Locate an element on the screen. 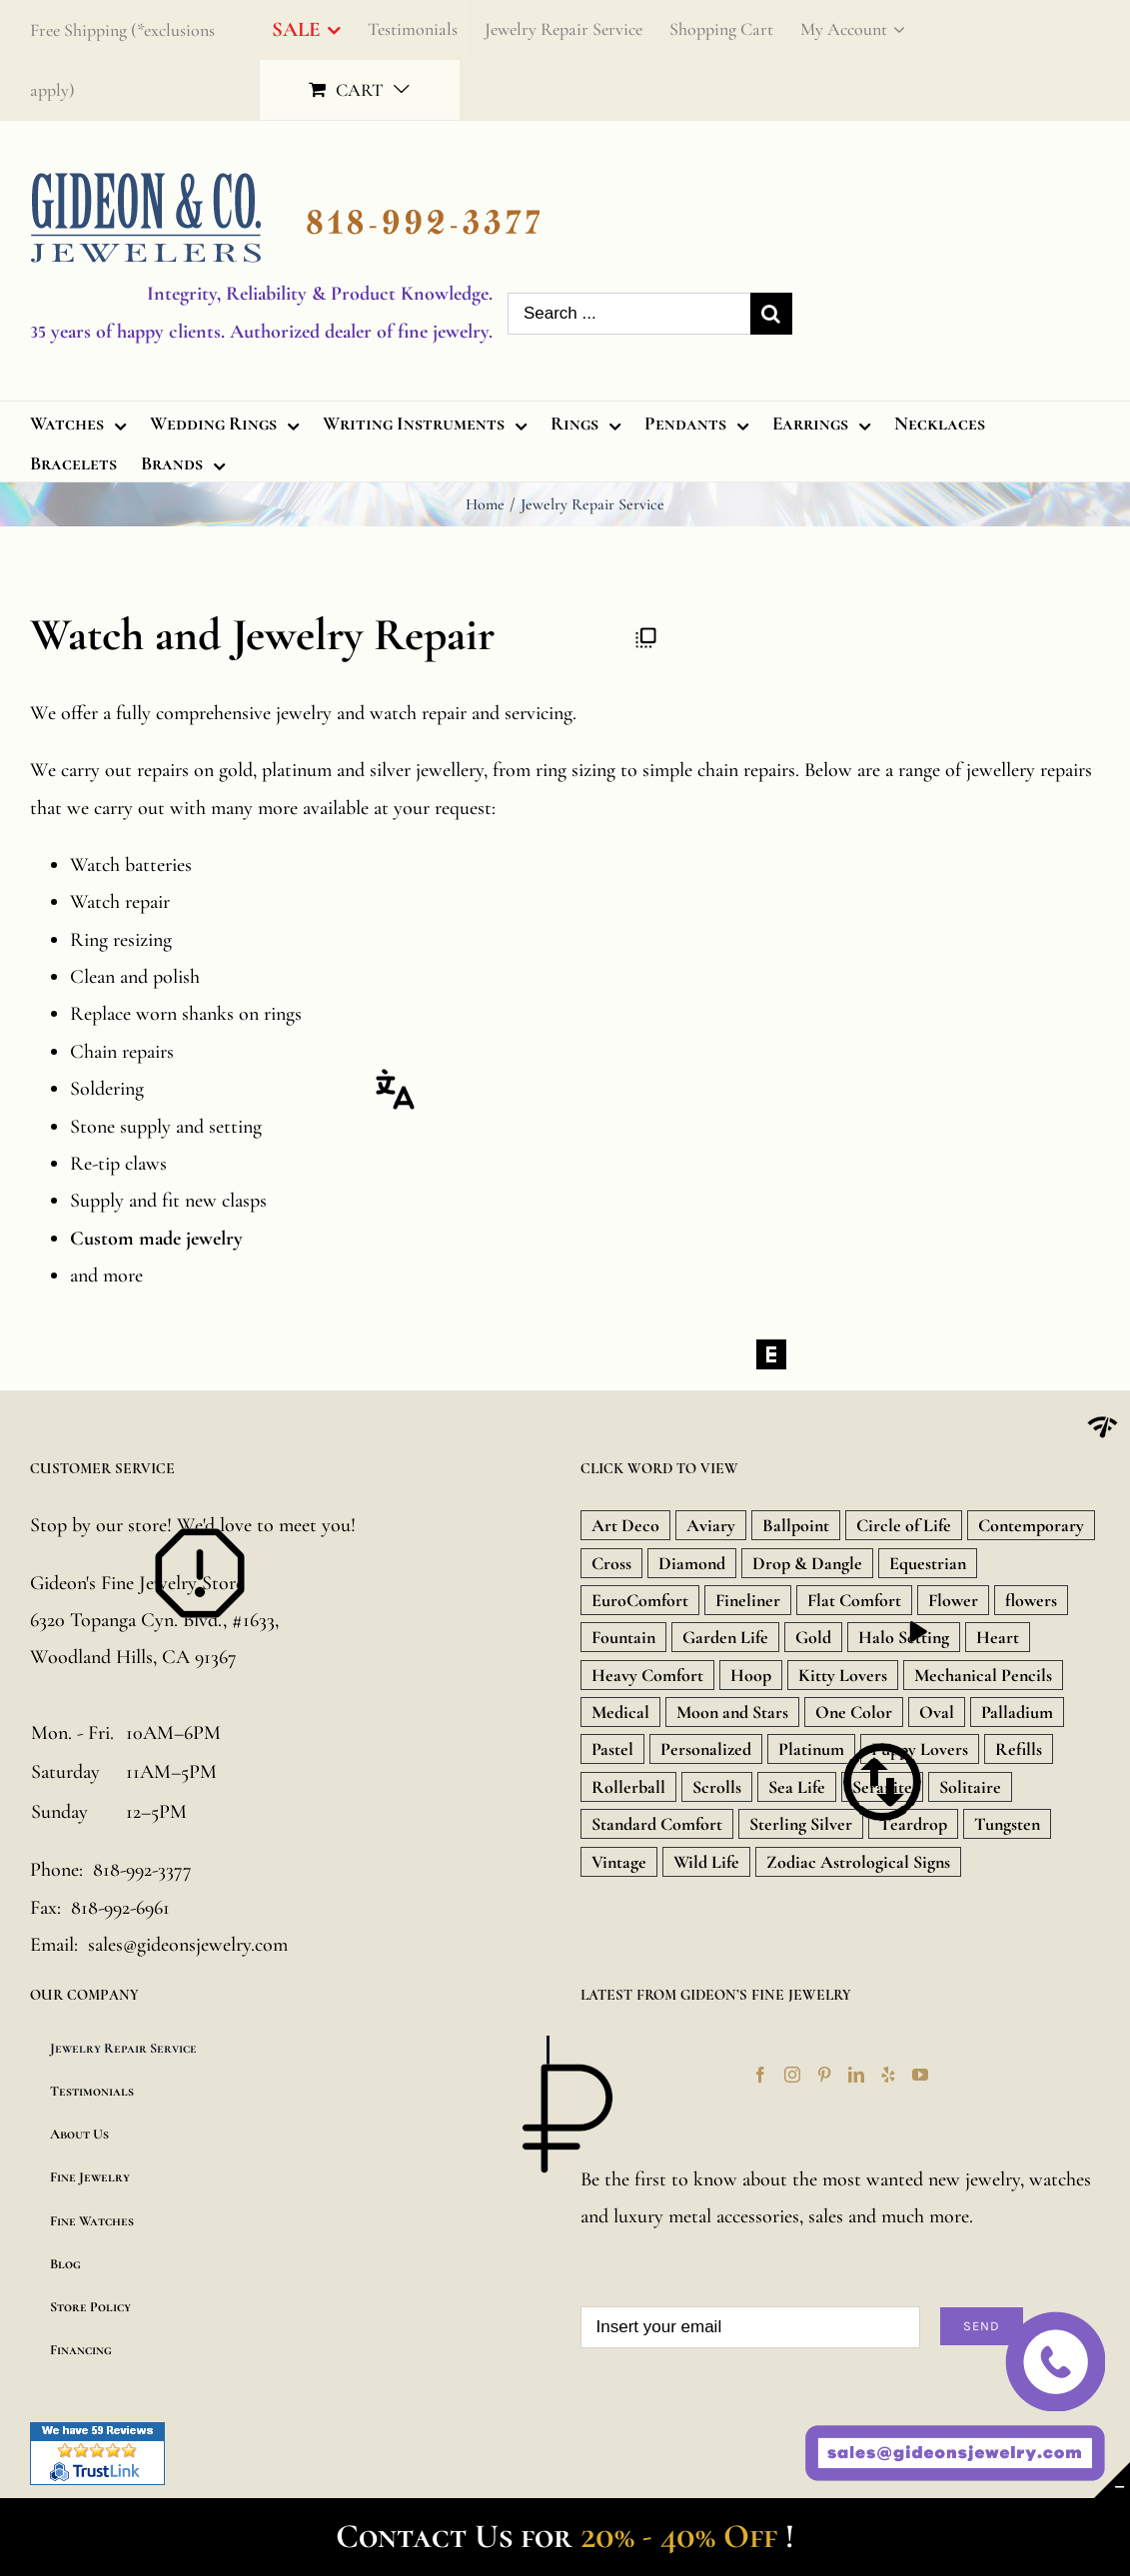 Image resolution: width=1130 pixels, height=2576 pixels. bring selected element to front of layer stack is located at coordinates (645, 637).